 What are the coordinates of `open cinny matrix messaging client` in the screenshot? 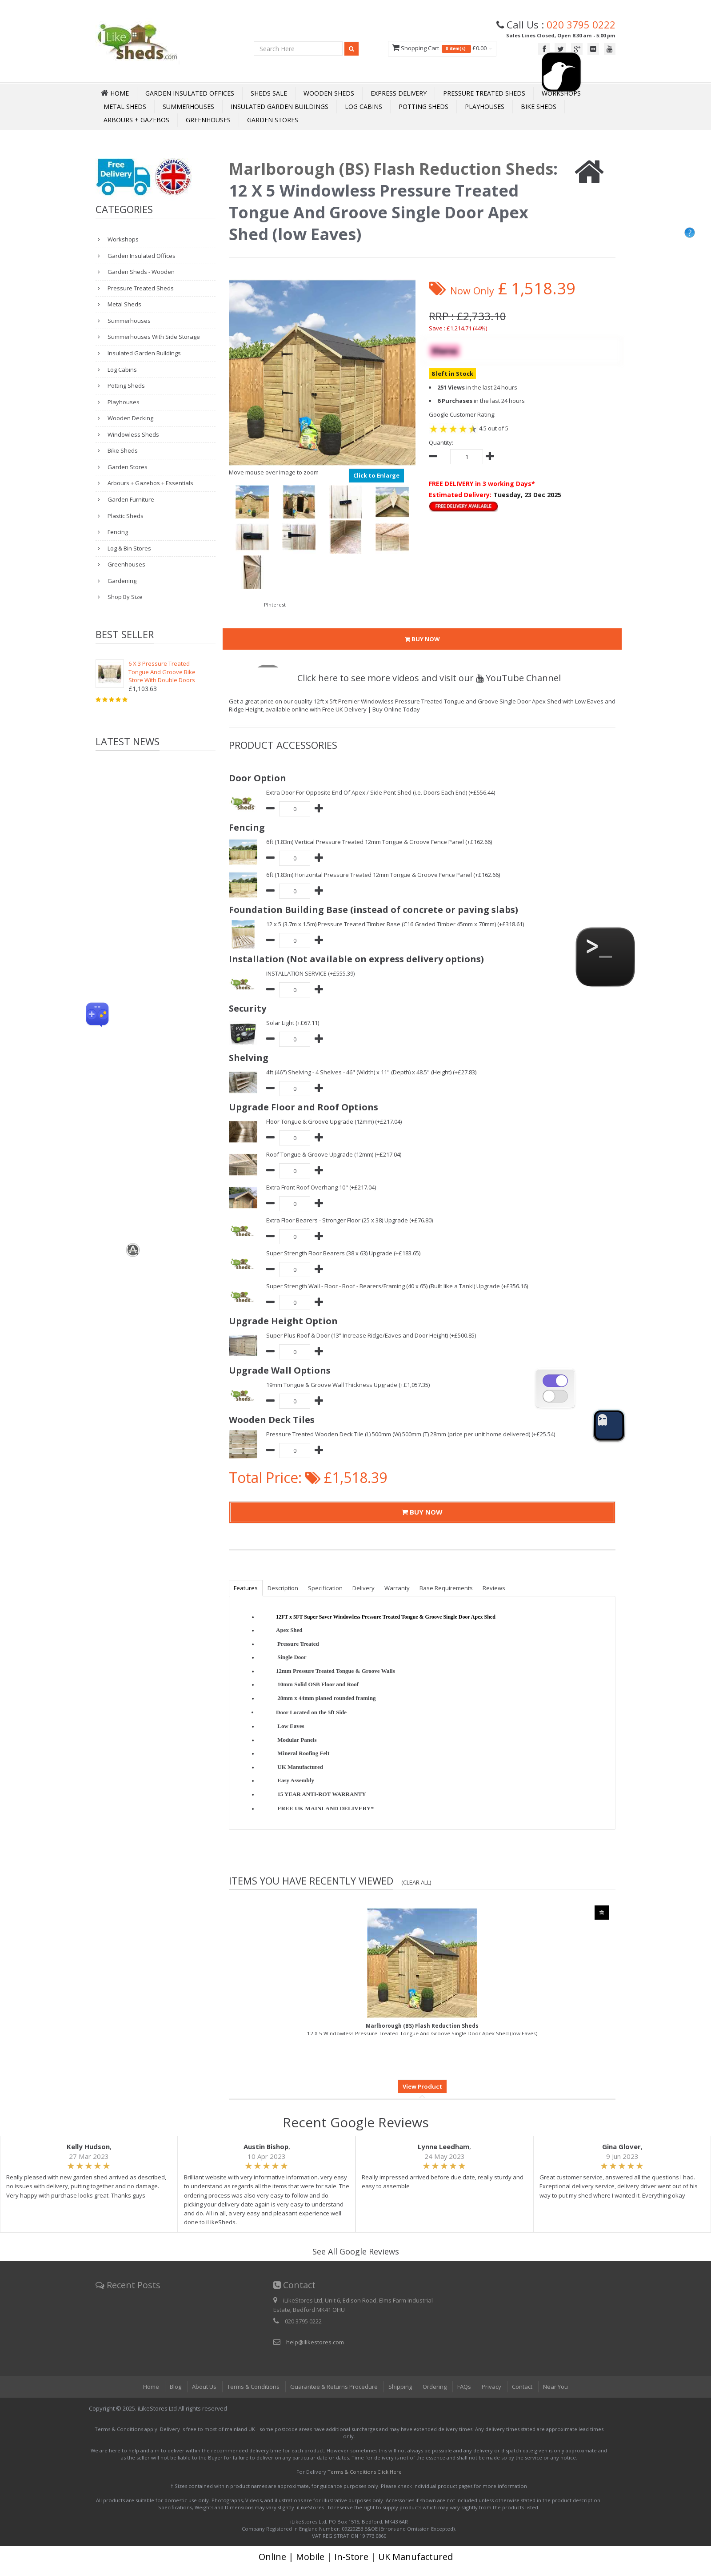 It's located at (561, 72).